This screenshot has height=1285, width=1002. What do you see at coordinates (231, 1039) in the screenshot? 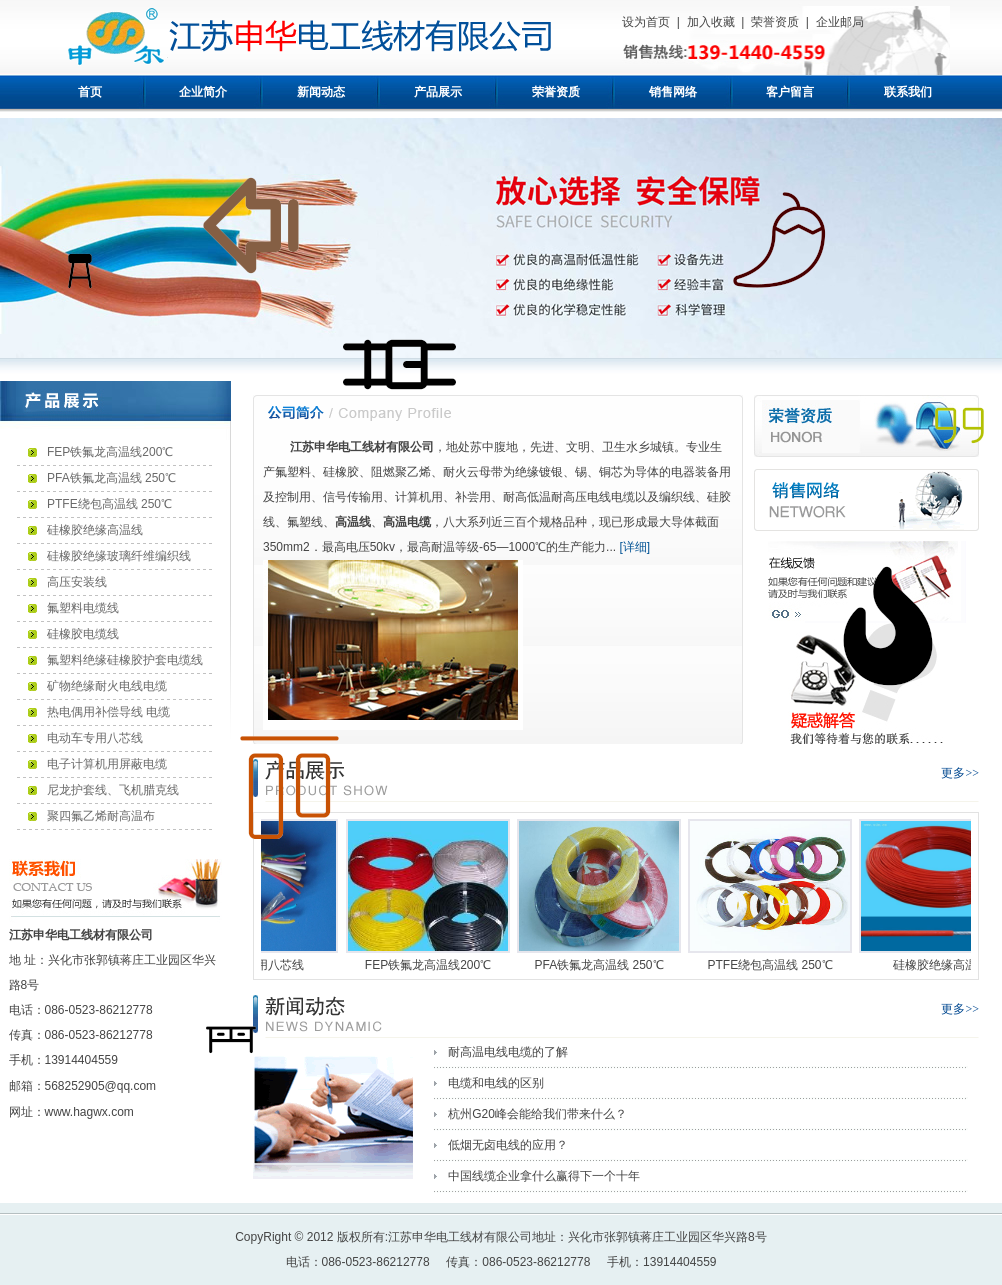
I see `access workspace or office settings` at bounding box center [231, 1039].